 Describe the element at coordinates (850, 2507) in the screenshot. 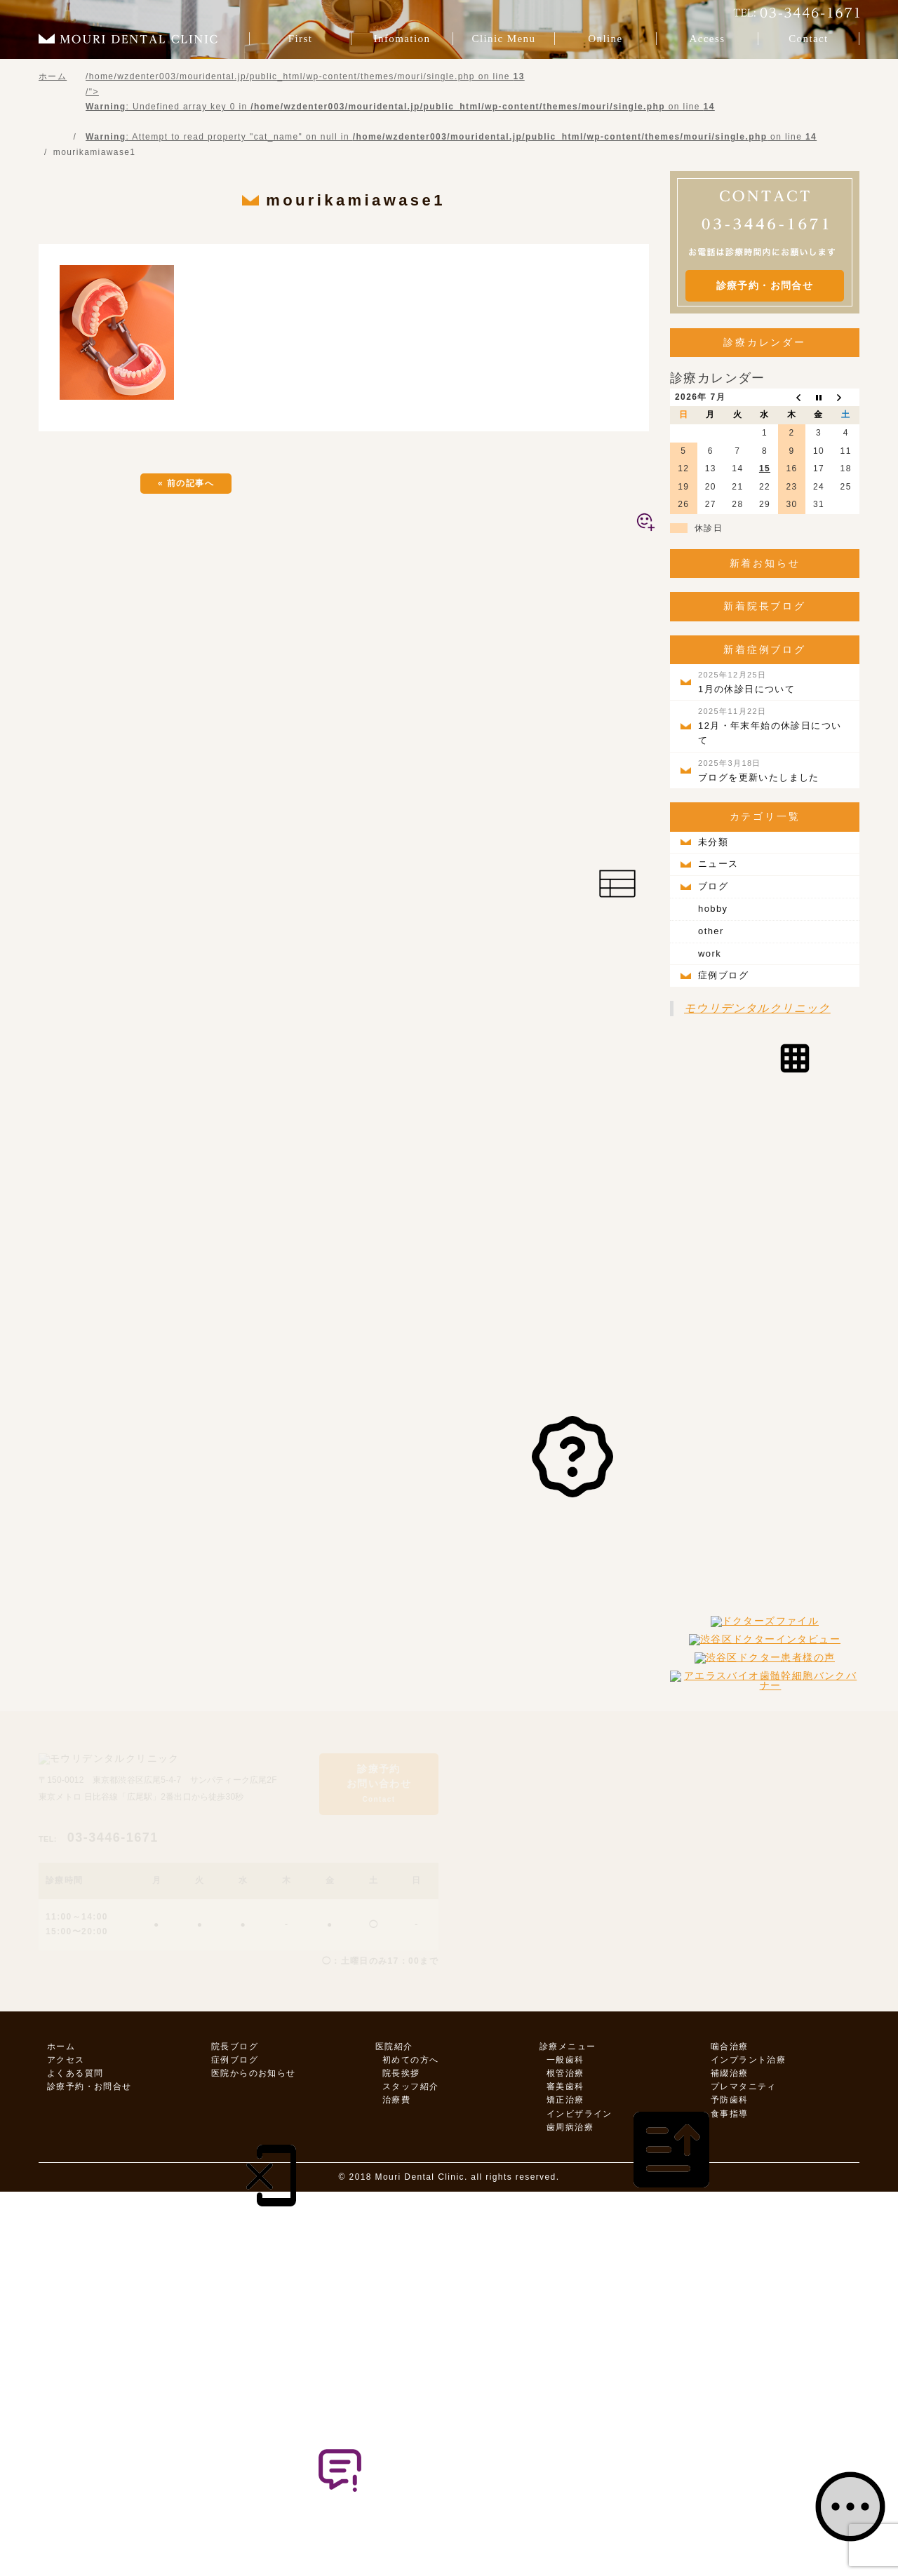

I see `open more options menu` at that location.